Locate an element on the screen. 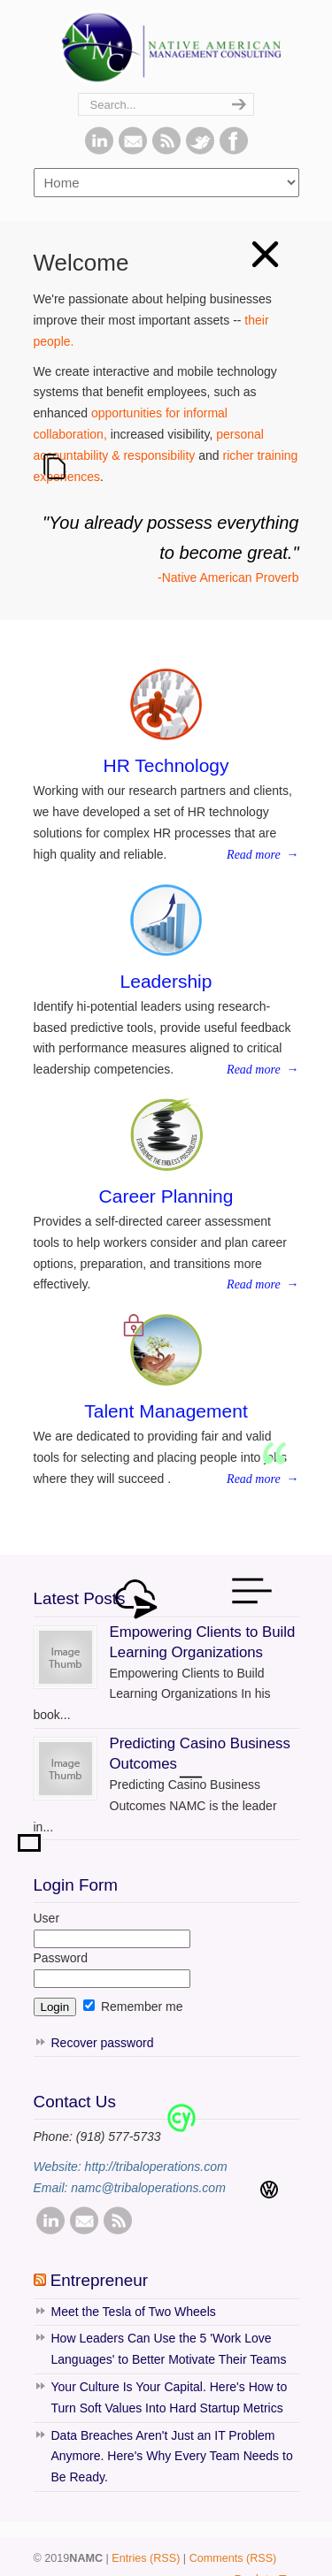 The width and height of the screenshot is (332, 2576). send to remote agent or cloud service is located at coordinates (136, 1598).